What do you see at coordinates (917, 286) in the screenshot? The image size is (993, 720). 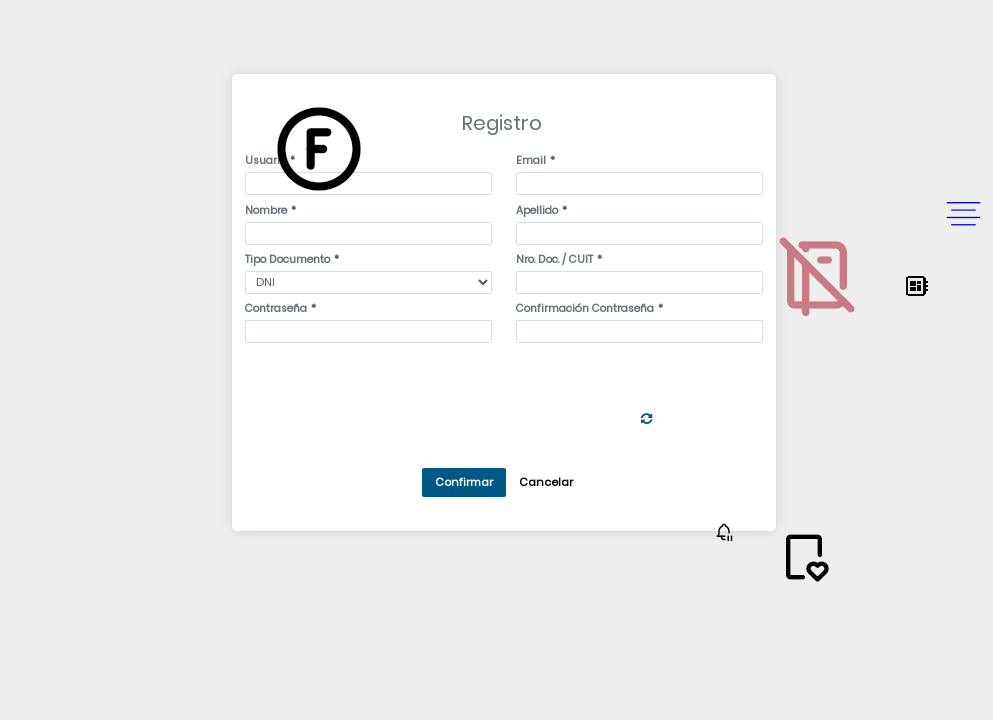 I see `access developer or hardware settings` at bounding box center [917, 286].